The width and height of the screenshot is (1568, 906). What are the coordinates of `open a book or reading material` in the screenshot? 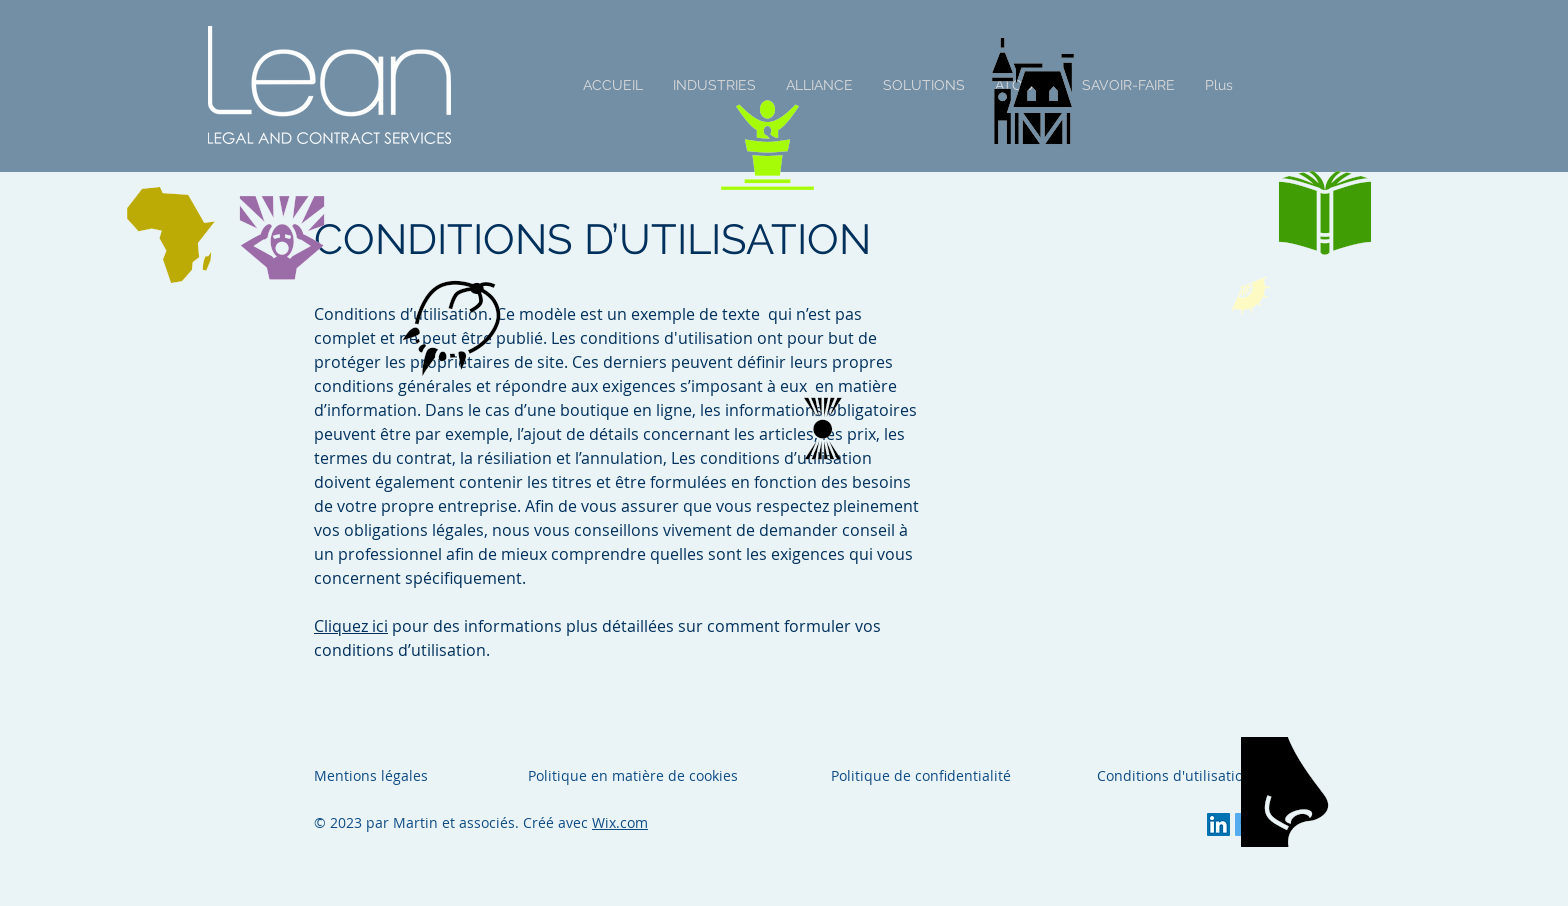 It's located at (1325, 215).